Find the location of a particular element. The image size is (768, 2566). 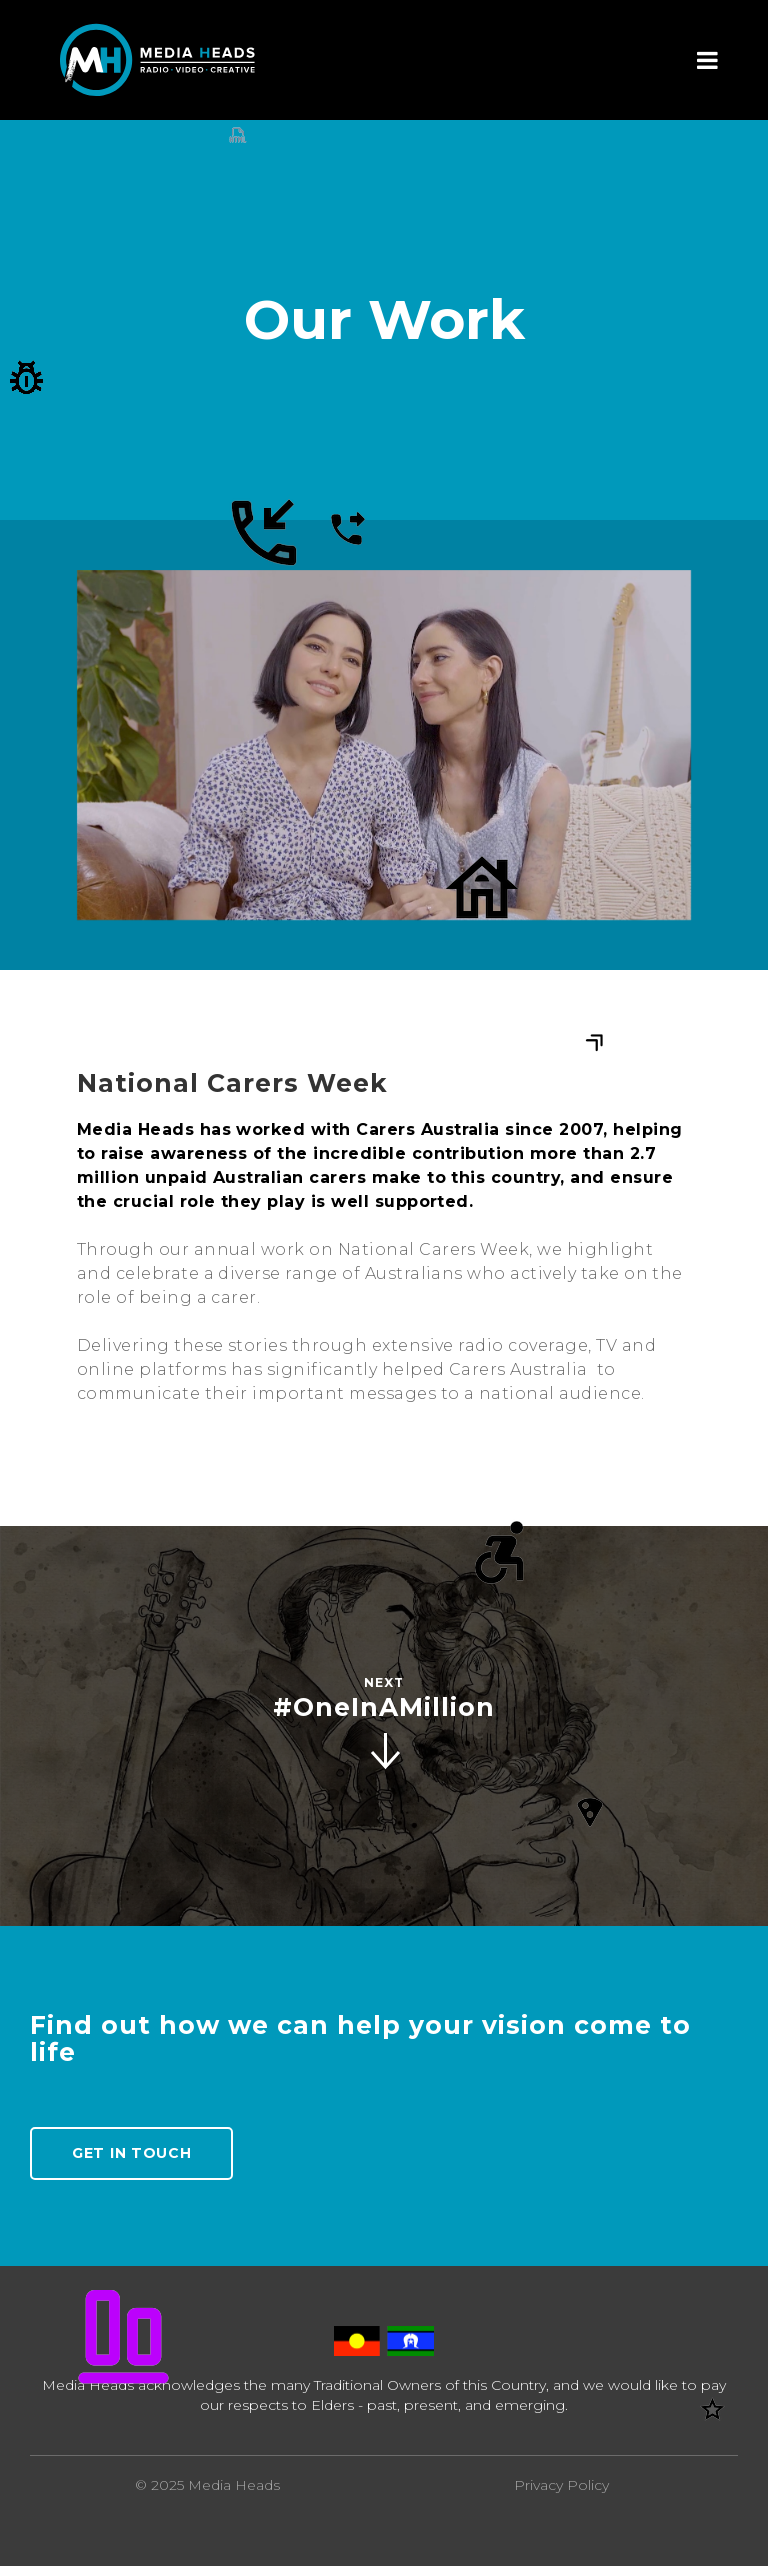

find nearby pizza restaurants is located at coordinates (590, 1813).